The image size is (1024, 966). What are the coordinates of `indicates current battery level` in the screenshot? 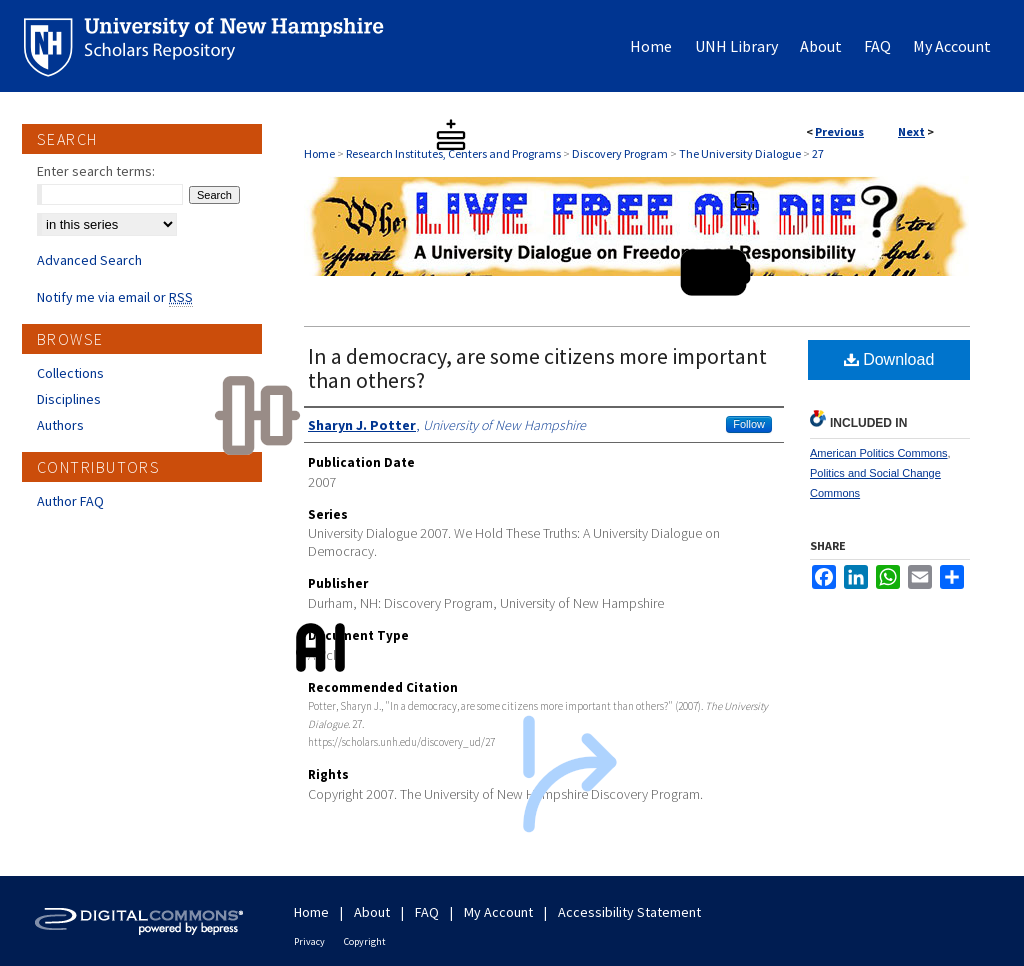 It's located at (715, 272).